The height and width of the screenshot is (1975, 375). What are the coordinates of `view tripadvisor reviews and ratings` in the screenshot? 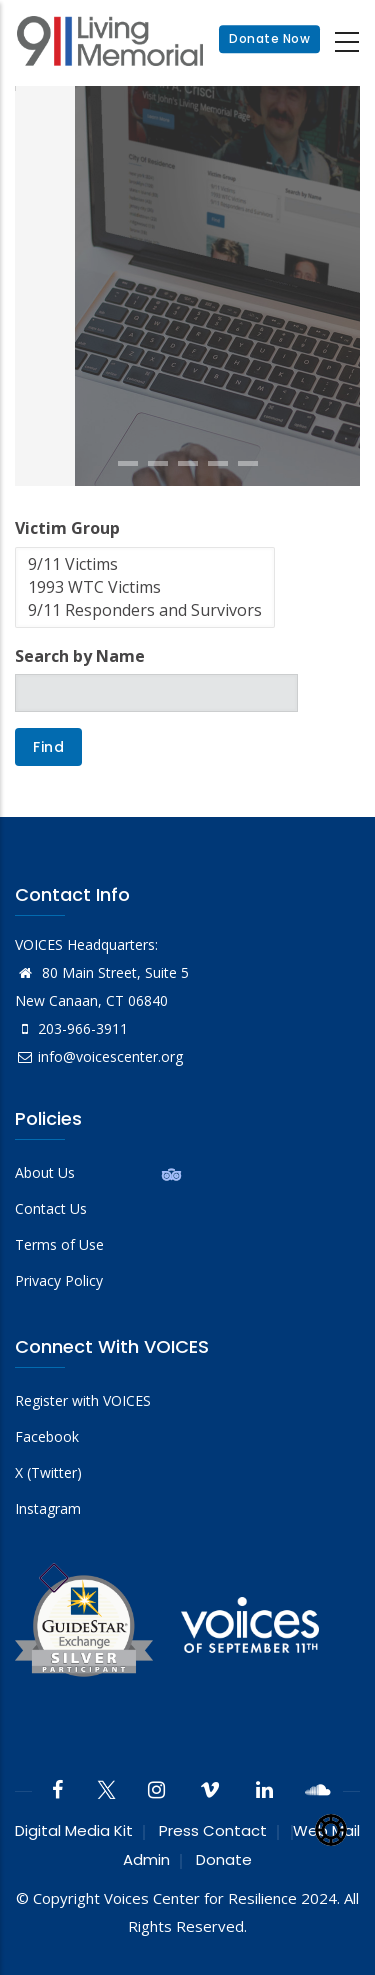 It's located at (171, 1174).